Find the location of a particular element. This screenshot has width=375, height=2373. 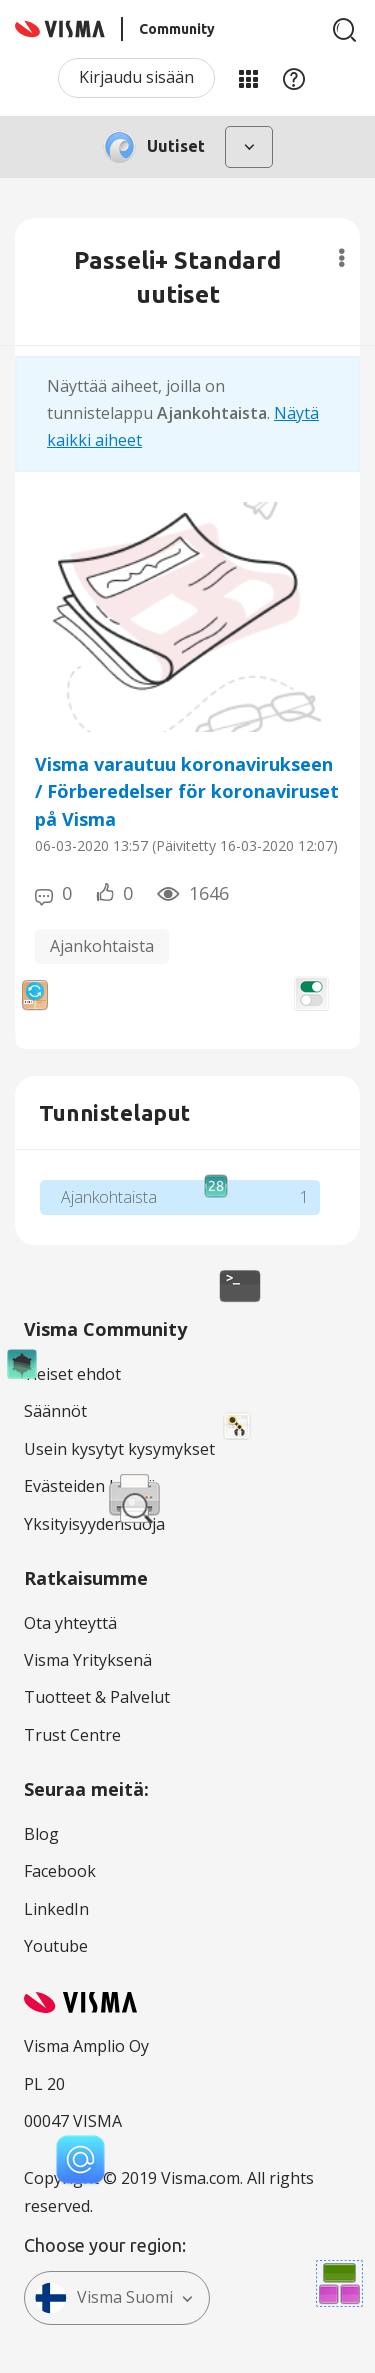

launch the minesweeper game is located at coordinates (22, 1364).